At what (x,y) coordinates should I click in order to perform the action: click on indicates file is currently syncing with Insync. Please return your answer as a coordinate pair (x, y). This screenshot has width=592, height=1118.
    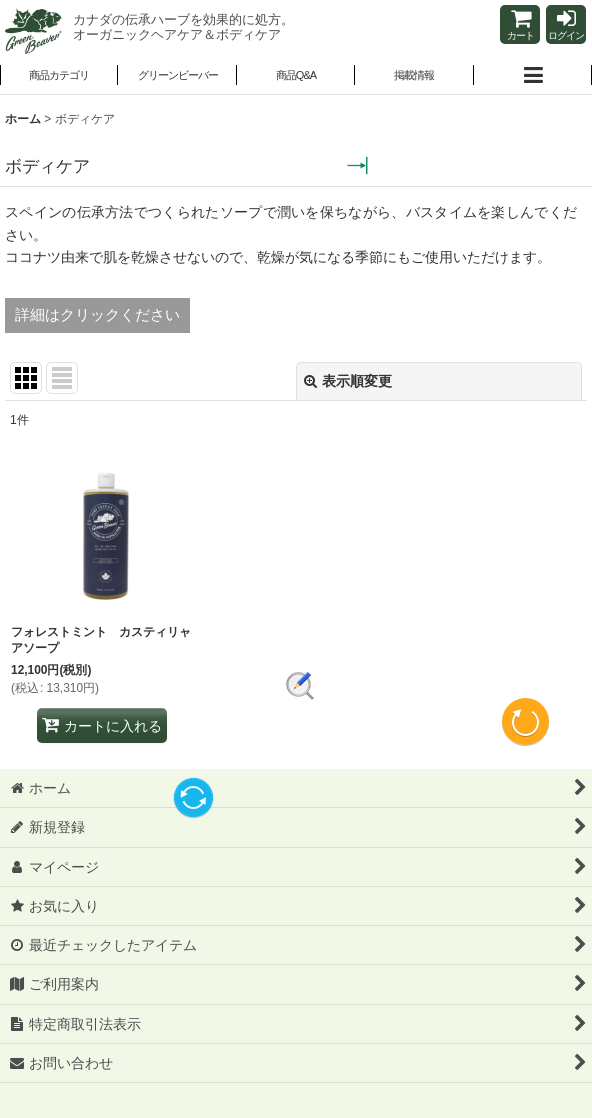
    Looking at the image, I should click on (193, 797).